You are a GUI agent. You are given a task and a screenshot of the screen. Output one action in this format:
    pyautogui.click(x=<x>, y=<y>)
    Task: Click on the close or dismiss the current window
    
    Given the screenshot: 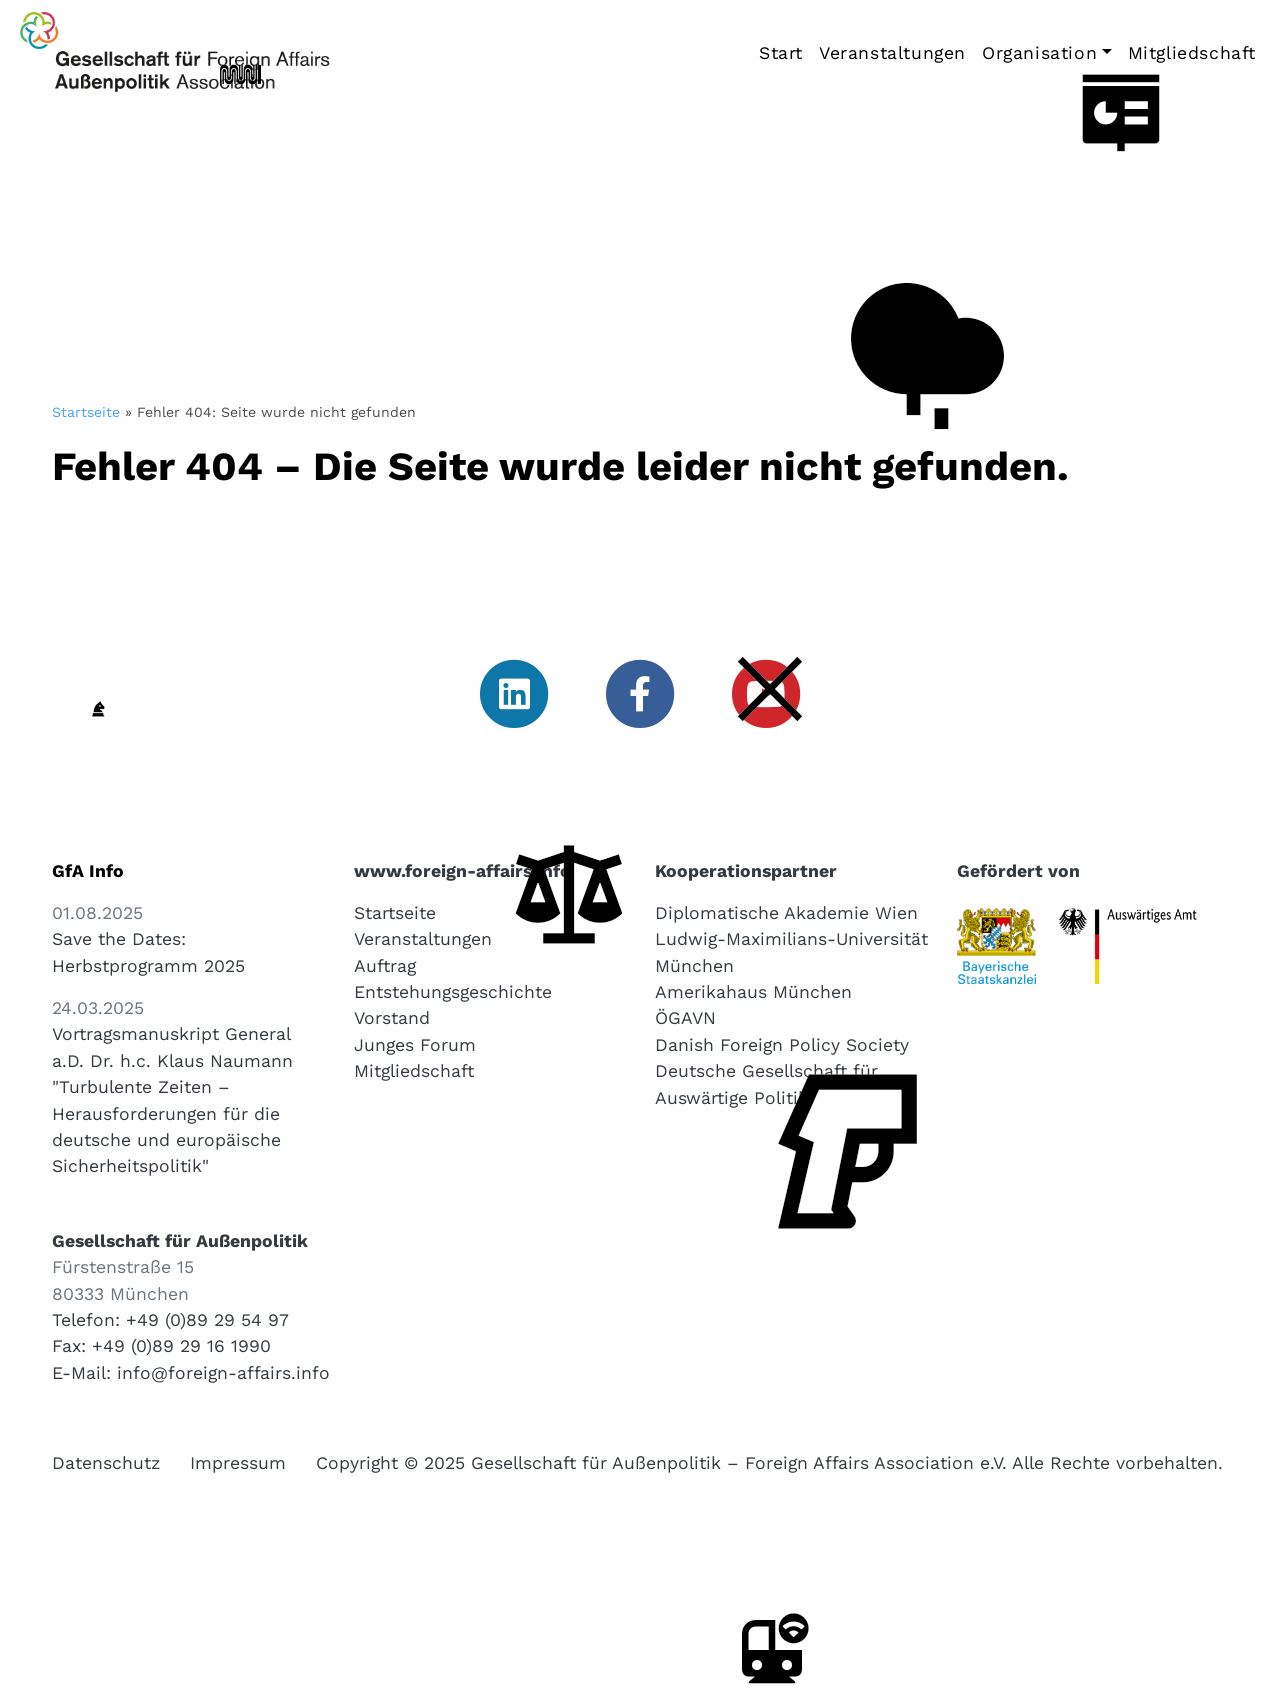 What is the action you would take?
    pyautogui.click(x=770, y=689)
    